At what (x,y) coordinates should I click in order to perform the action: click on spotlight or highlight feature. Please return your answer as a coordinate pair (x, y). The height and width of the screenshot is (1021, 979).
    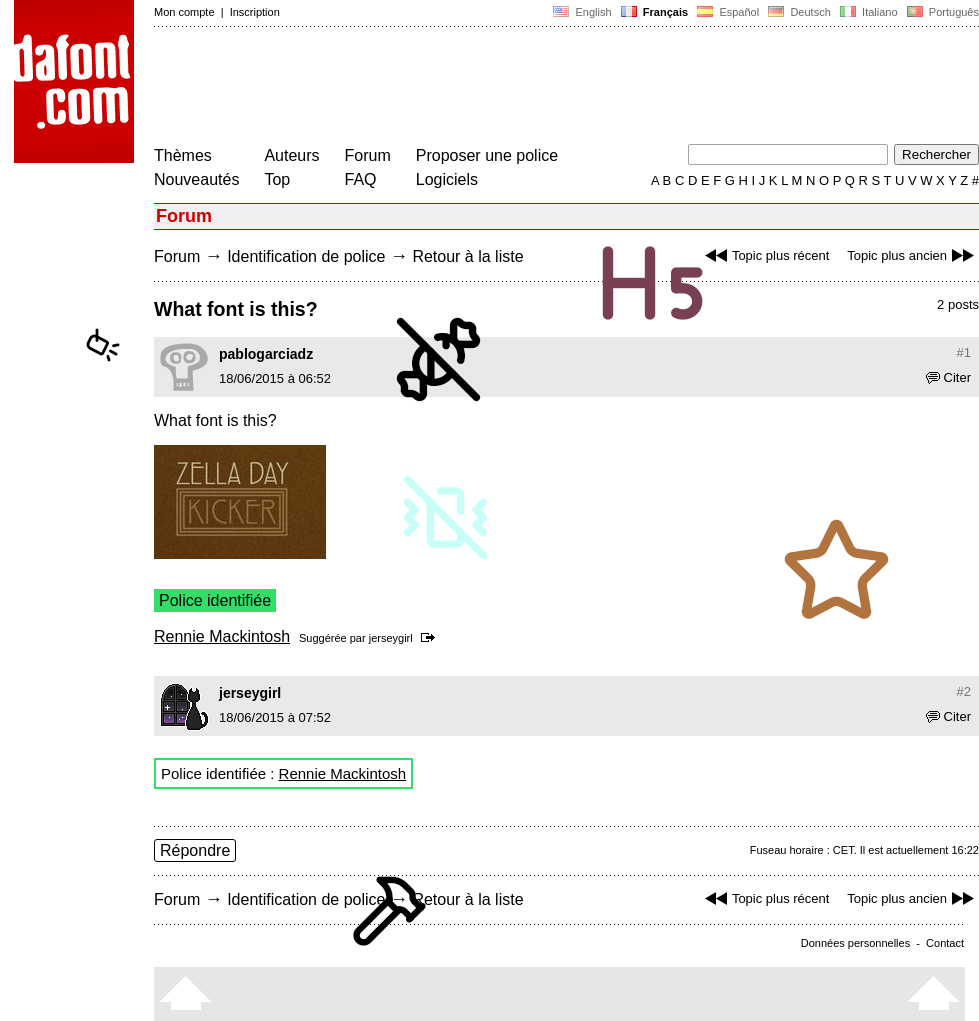
    Looking at the image, I should click on (103, 345).